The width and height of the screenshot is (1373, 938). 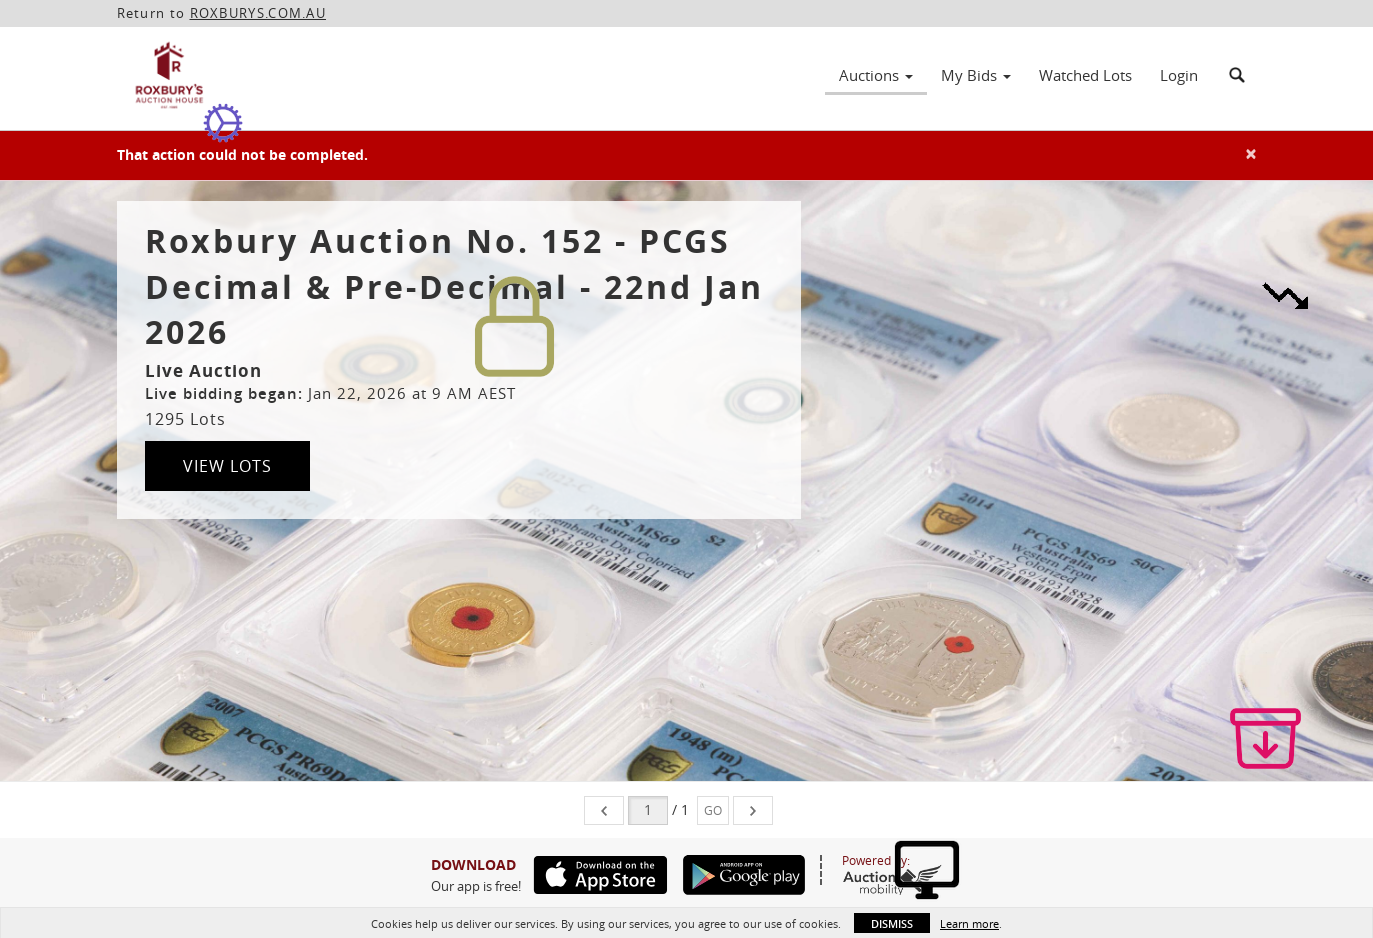 I want to click on indicates a locked or secured item, so click(x=514, y=326).